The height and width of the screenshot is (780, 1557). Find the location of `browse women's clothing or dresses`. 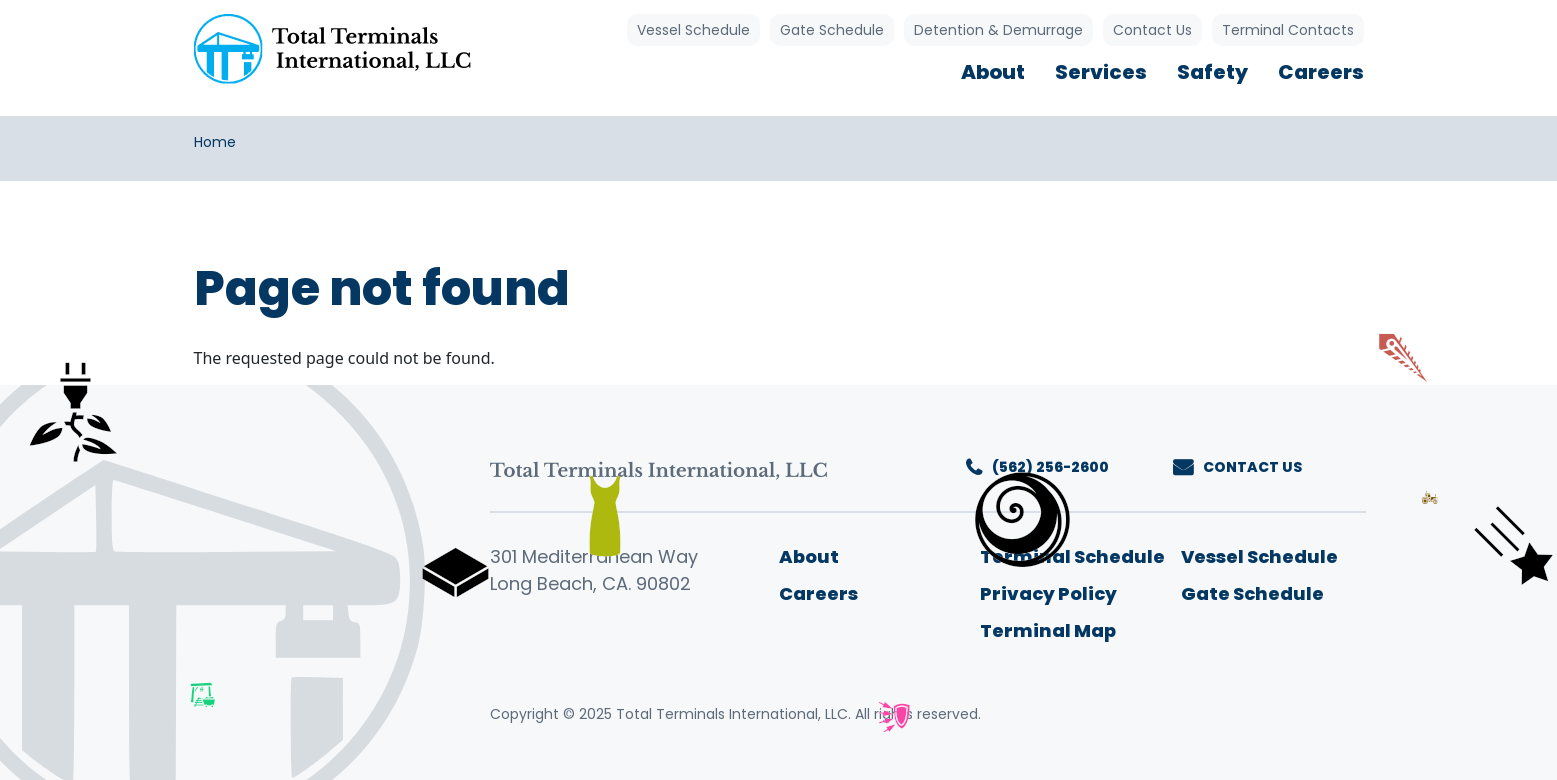

browse women's clothing or dresses is located at coordinates (605, 516).